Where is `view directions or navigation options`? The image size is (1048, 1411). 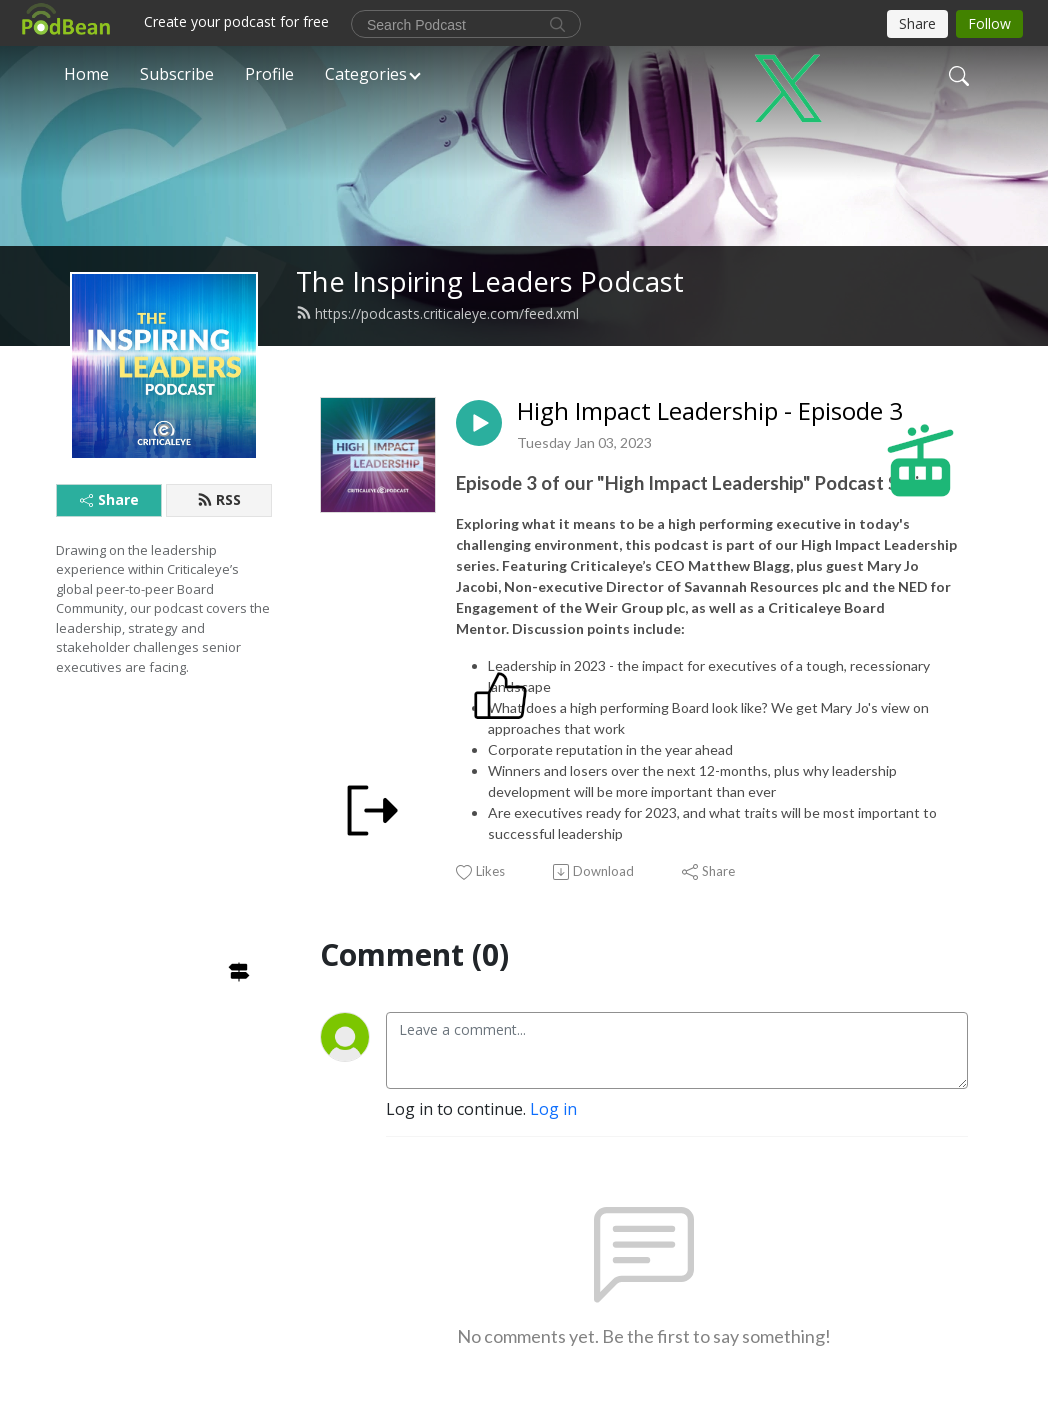 view directions or navigation options is located at coordinates (239, 972).